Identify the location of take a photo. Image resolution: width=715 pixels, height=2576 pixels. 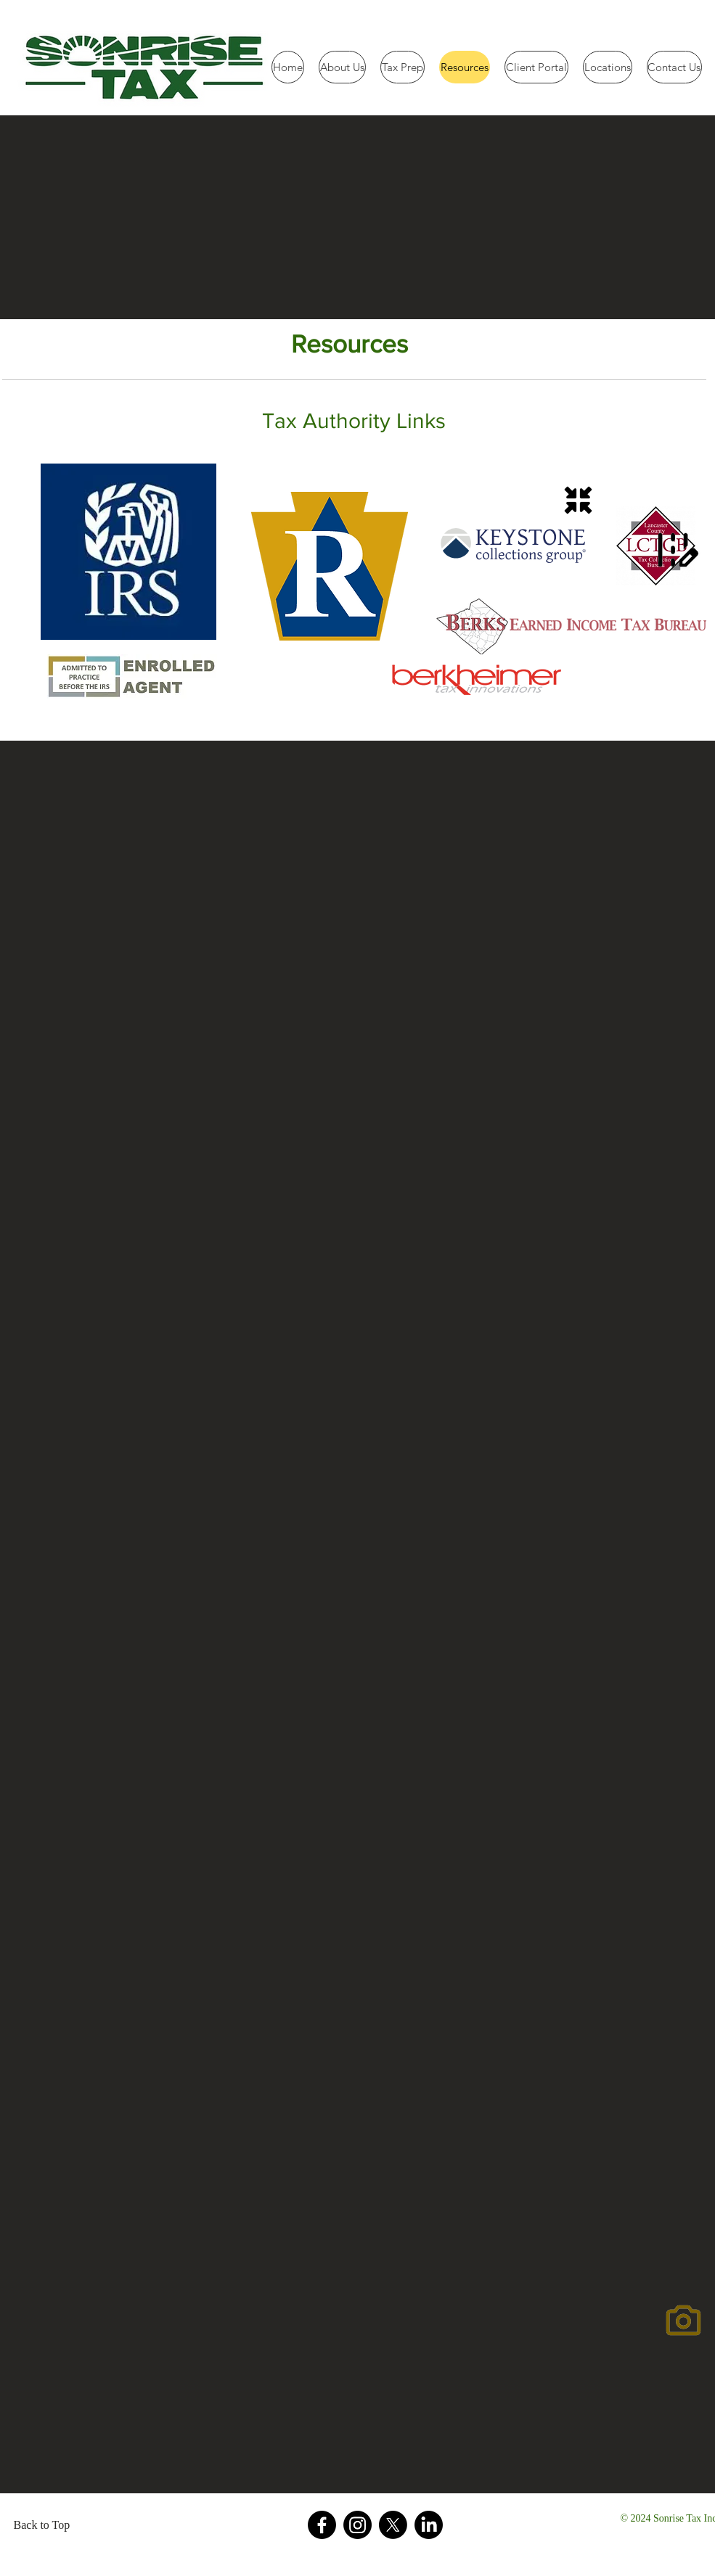
(683, 2320).